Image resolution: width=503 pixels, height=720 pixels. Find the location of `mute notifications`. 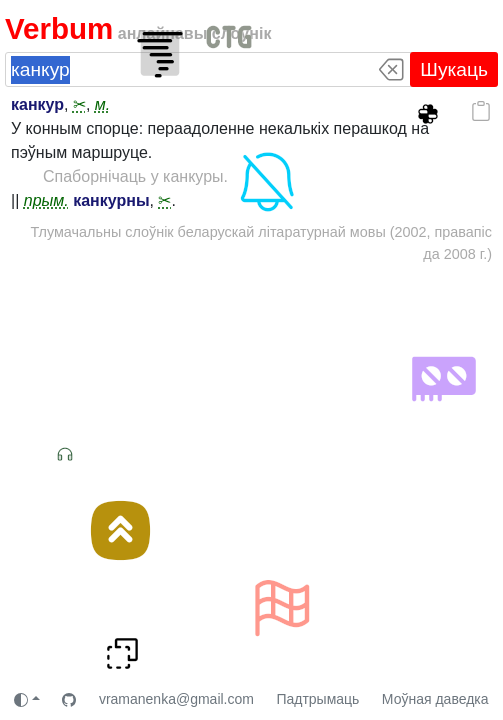

mute notifications is located at coordinates (268, 182).